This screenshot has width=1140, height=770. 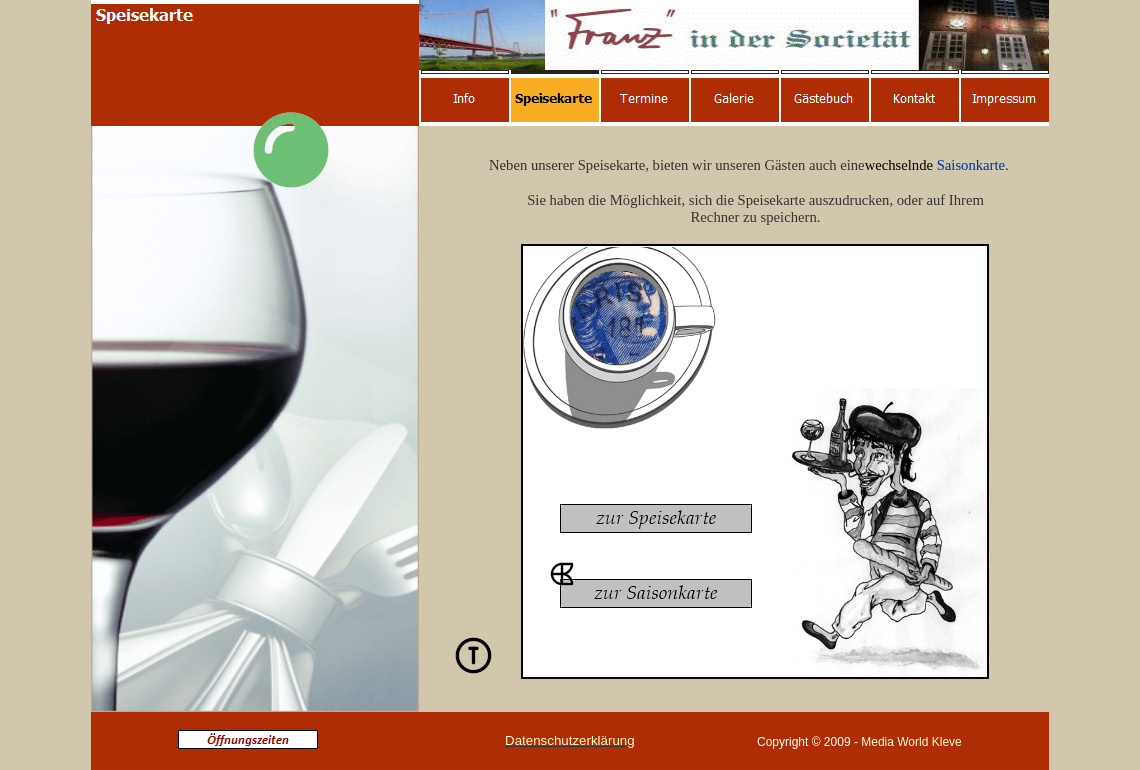 What do you see at coordinates (562, 574) in the screenshot?
I see `open Craft app` at bounding box center [562, 574].